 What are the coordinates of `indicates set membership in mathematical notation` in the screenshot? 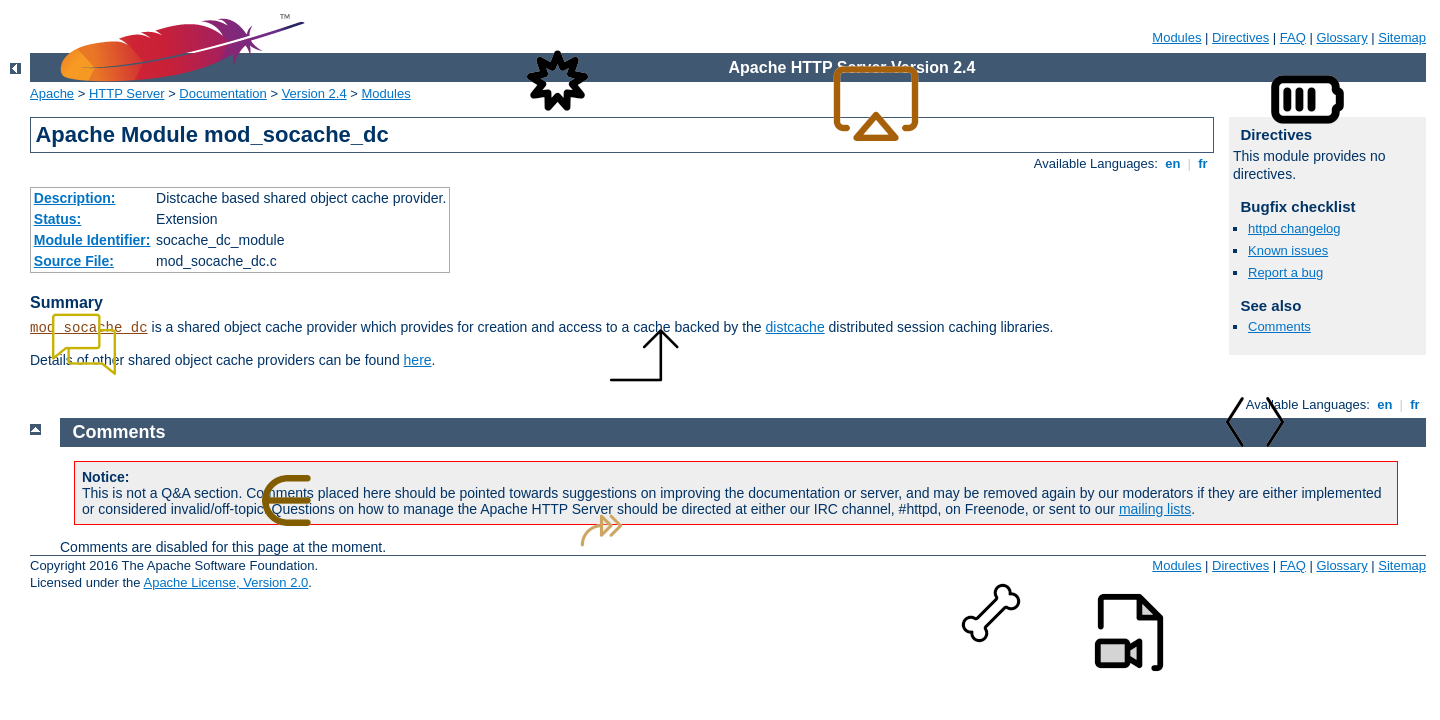 It's located at (287, 500).